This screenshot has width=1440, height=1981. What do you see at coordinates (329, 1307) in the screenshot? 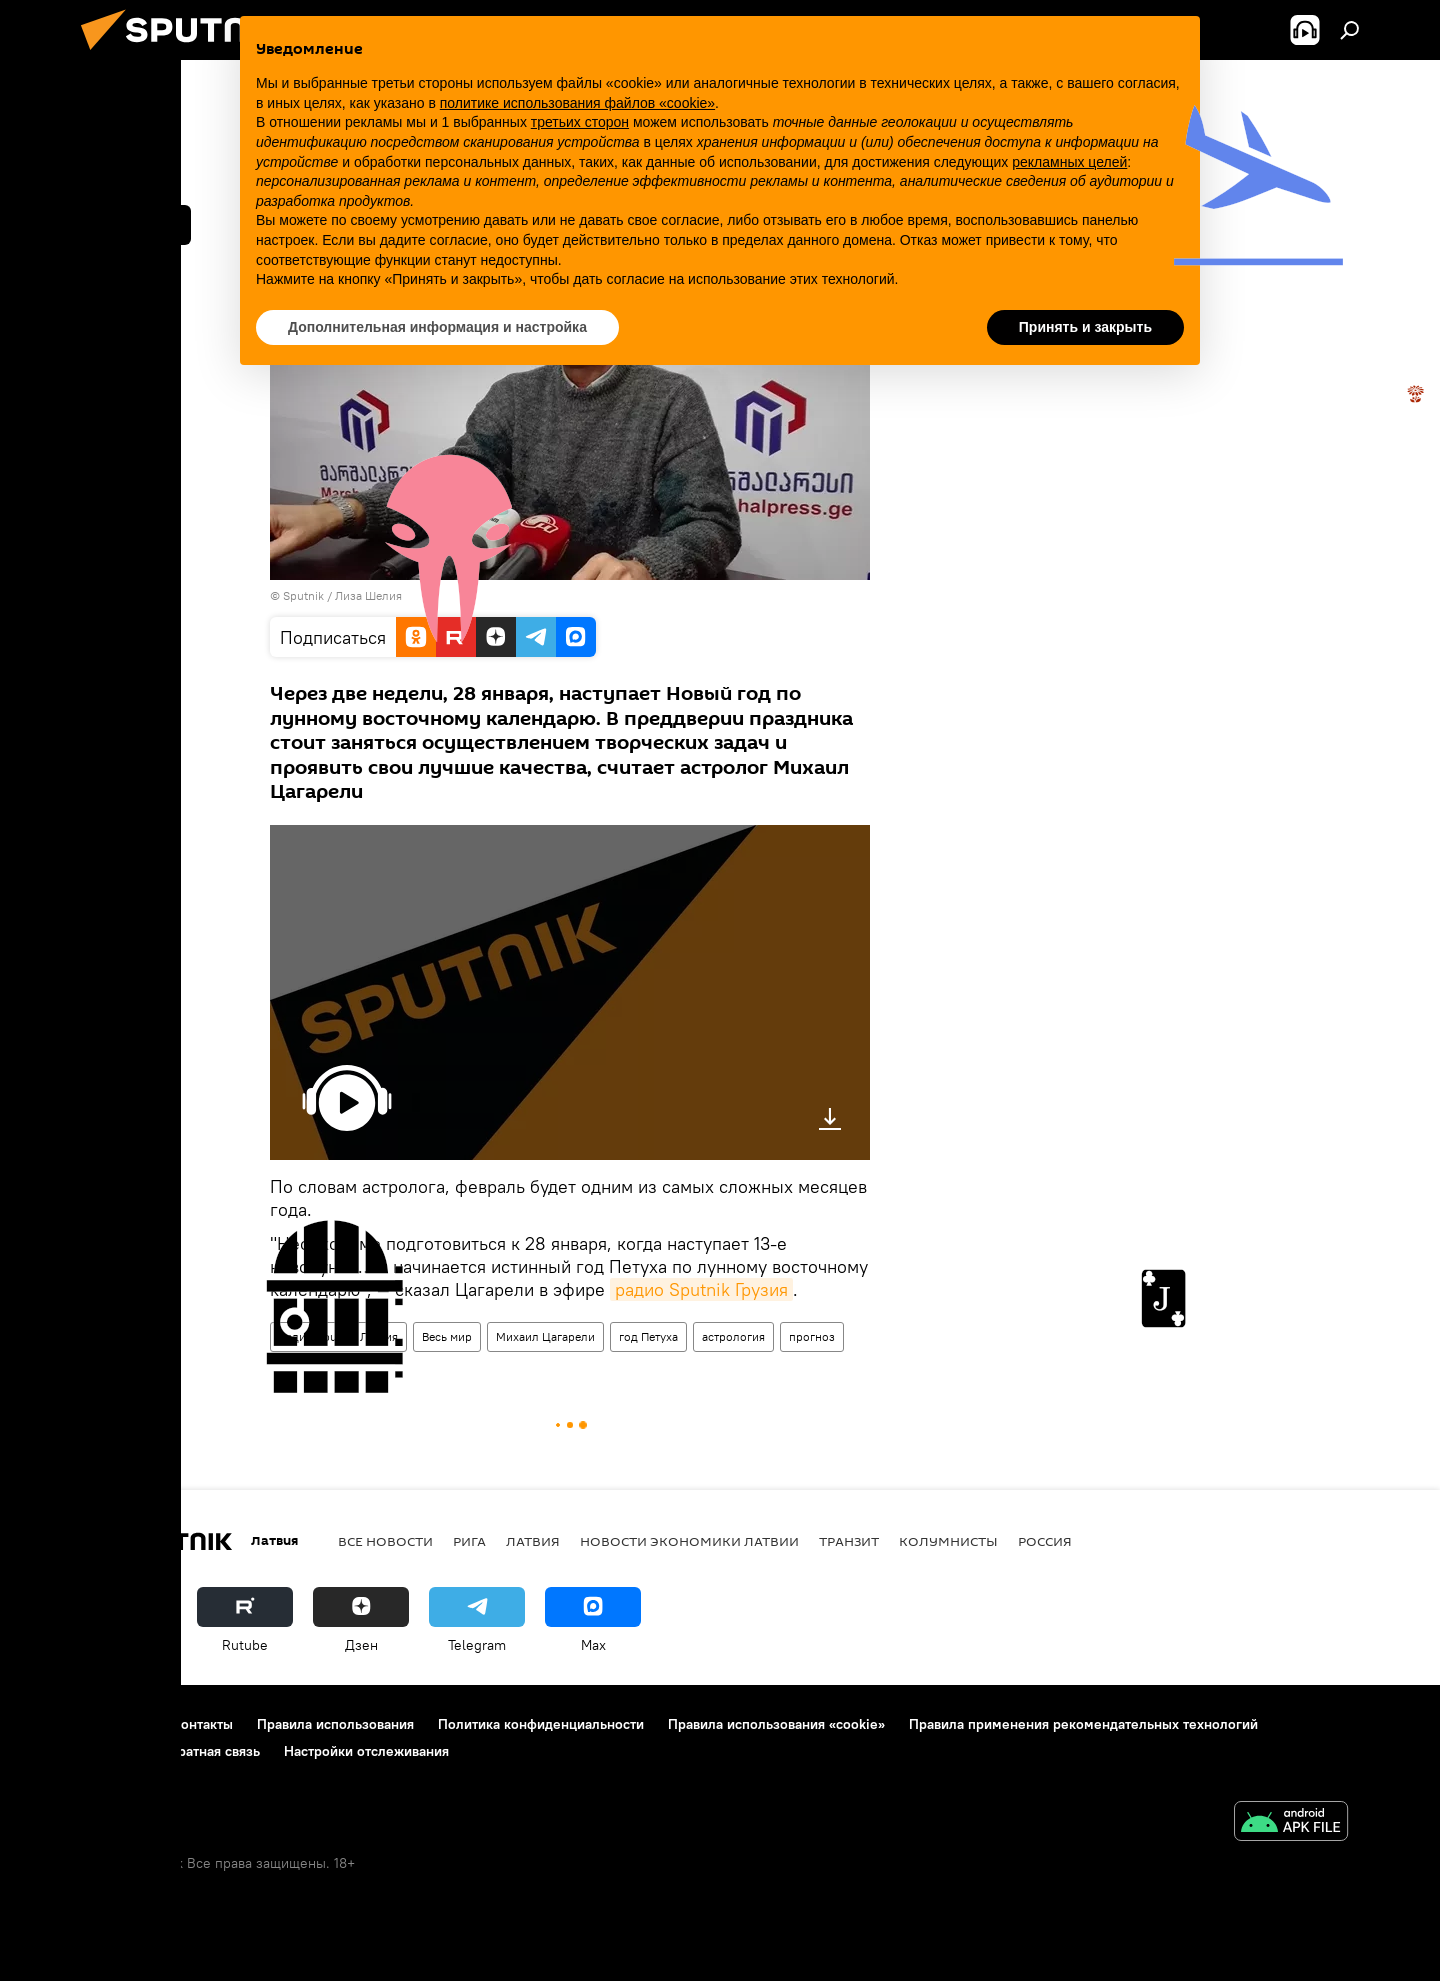
I see `enter or exit a room or building` at bounding box center [329, 1307].